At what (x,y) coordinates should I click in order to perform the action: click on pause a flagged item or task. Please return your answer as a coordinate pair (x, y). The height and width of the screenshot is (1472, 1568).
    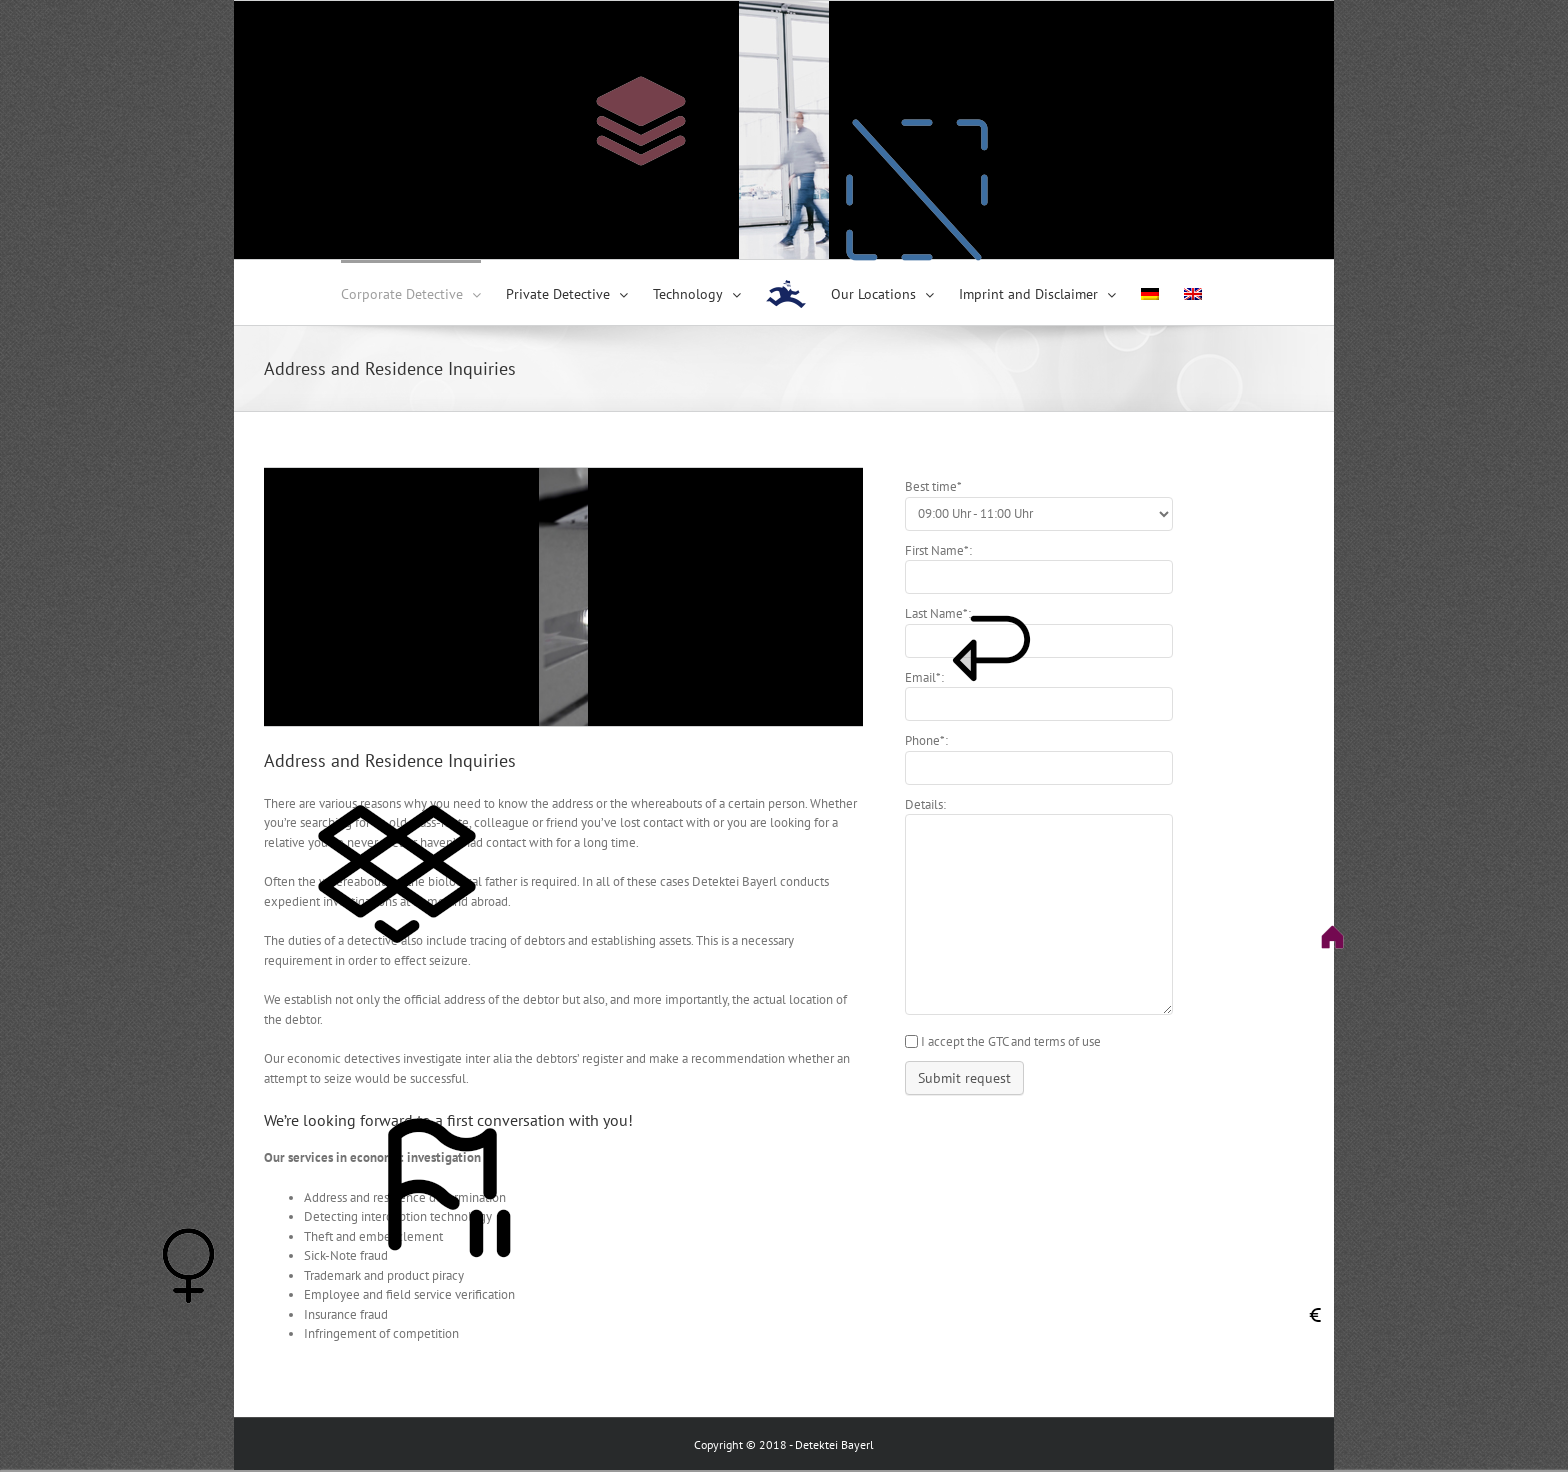
    Looking at the image, I should click on (442, 1182).